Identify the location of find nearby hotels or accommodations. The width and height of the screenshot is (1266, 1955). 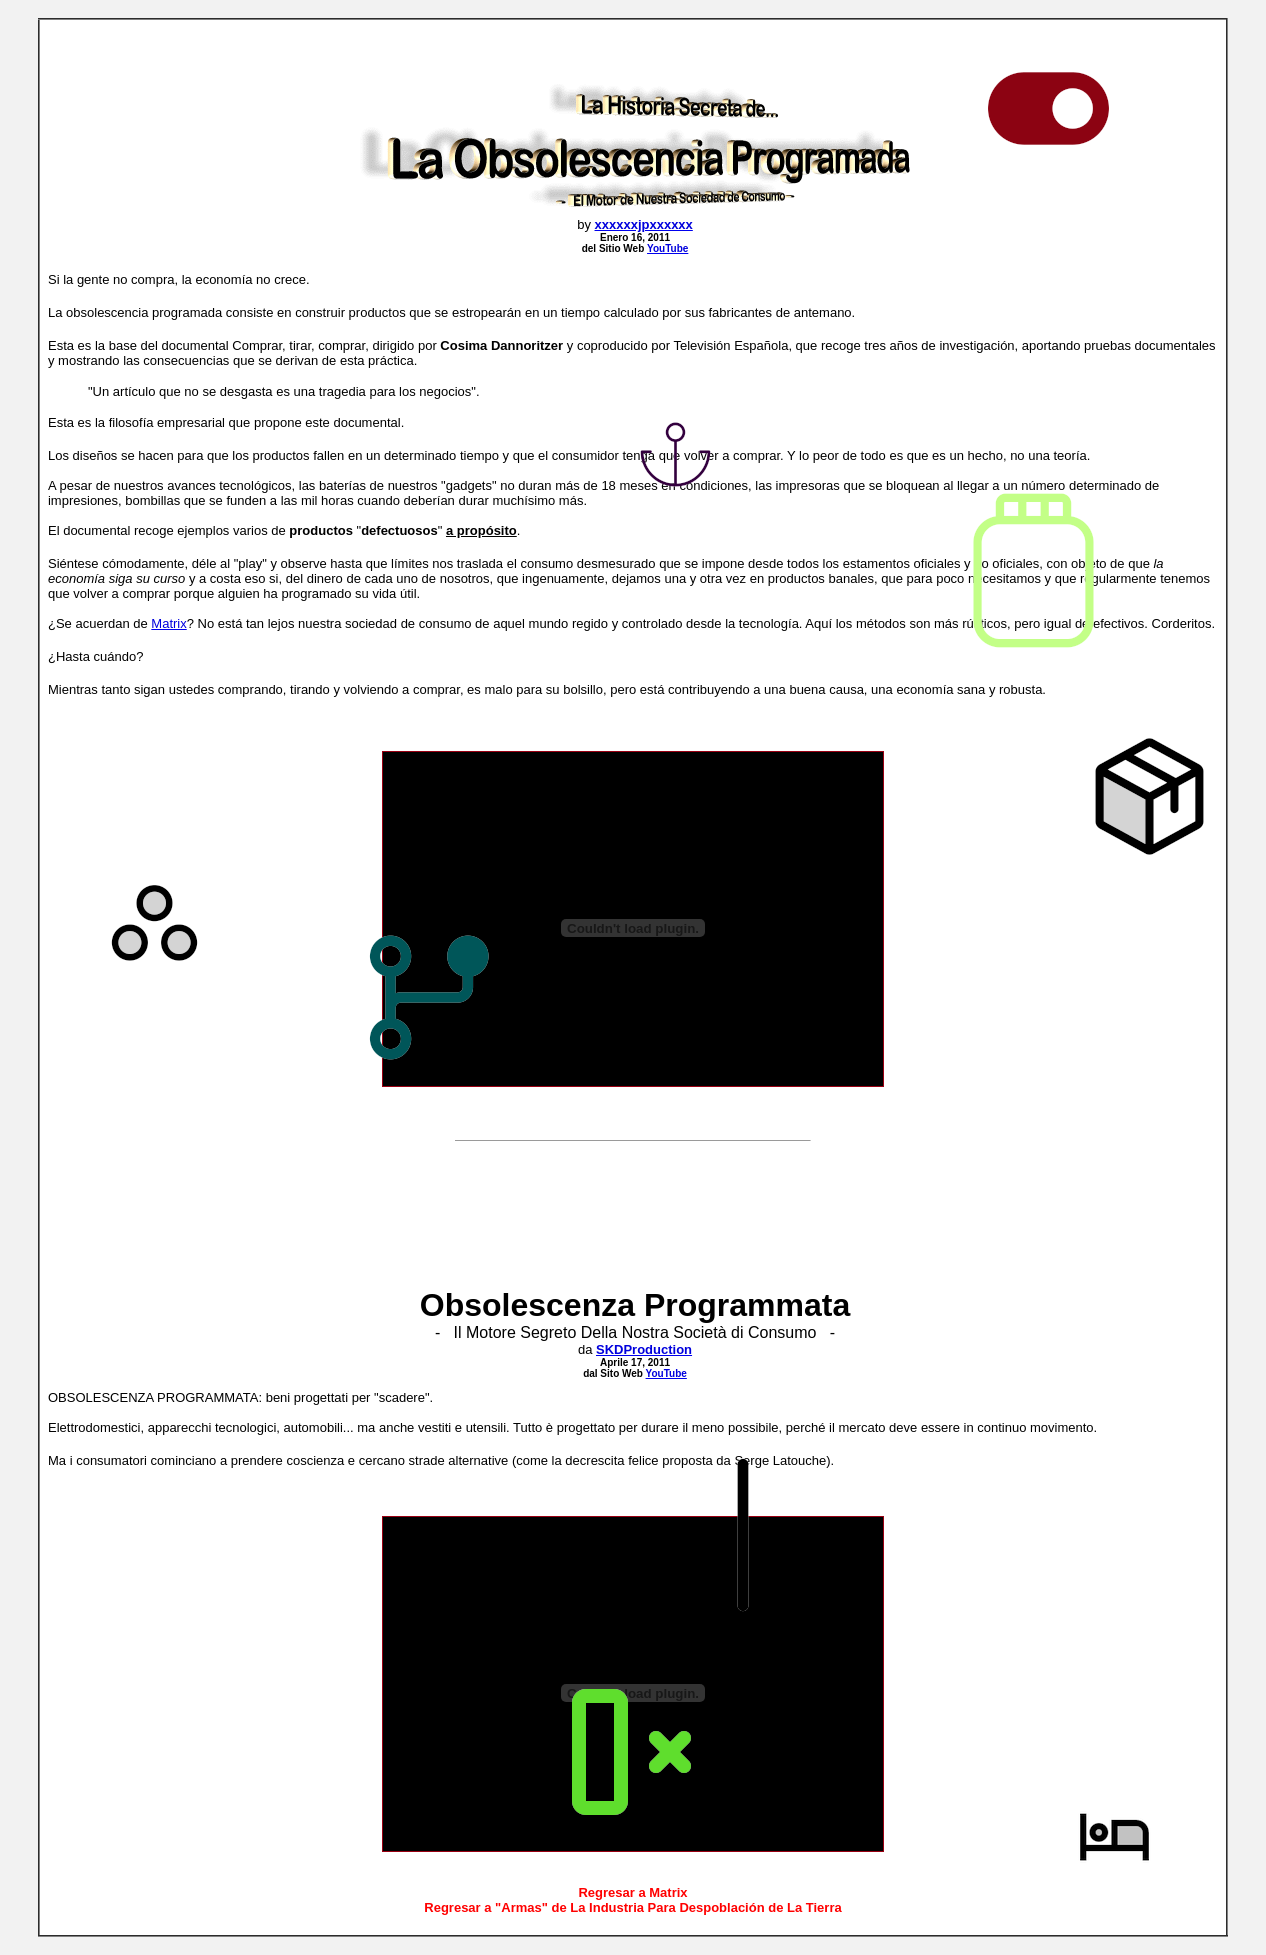
(1114, 1835).